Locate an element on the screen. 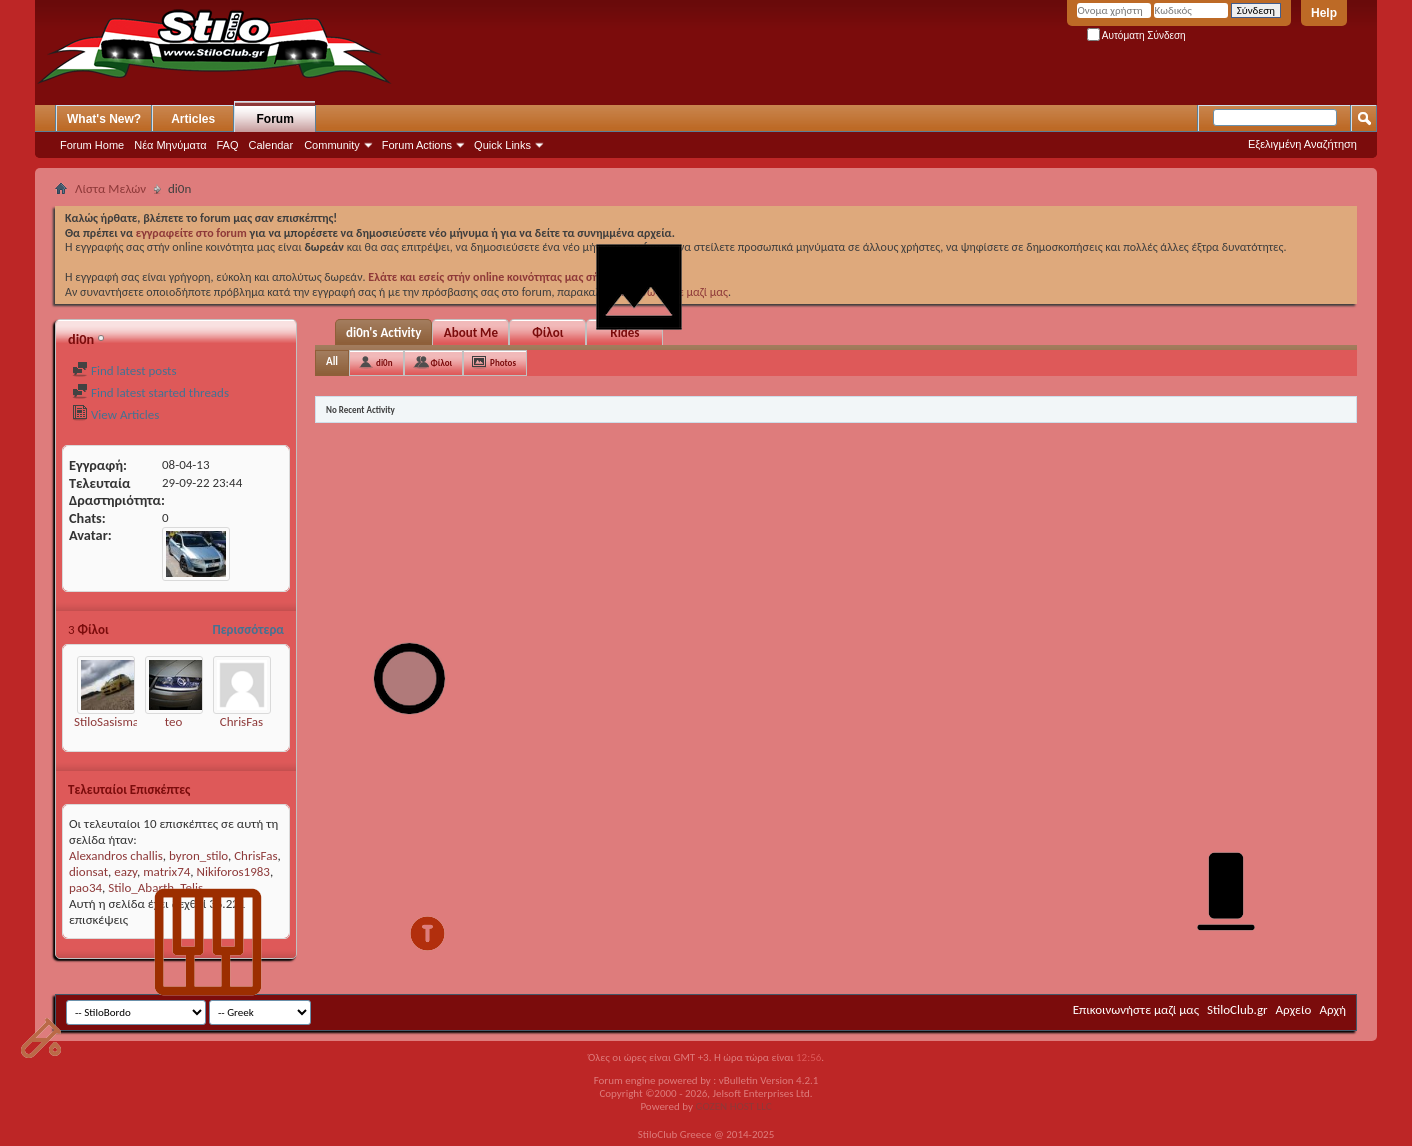 The height and width of the screenshot is (1146, 1412). align object to bottom edge is located at coordinates (1226, 890).